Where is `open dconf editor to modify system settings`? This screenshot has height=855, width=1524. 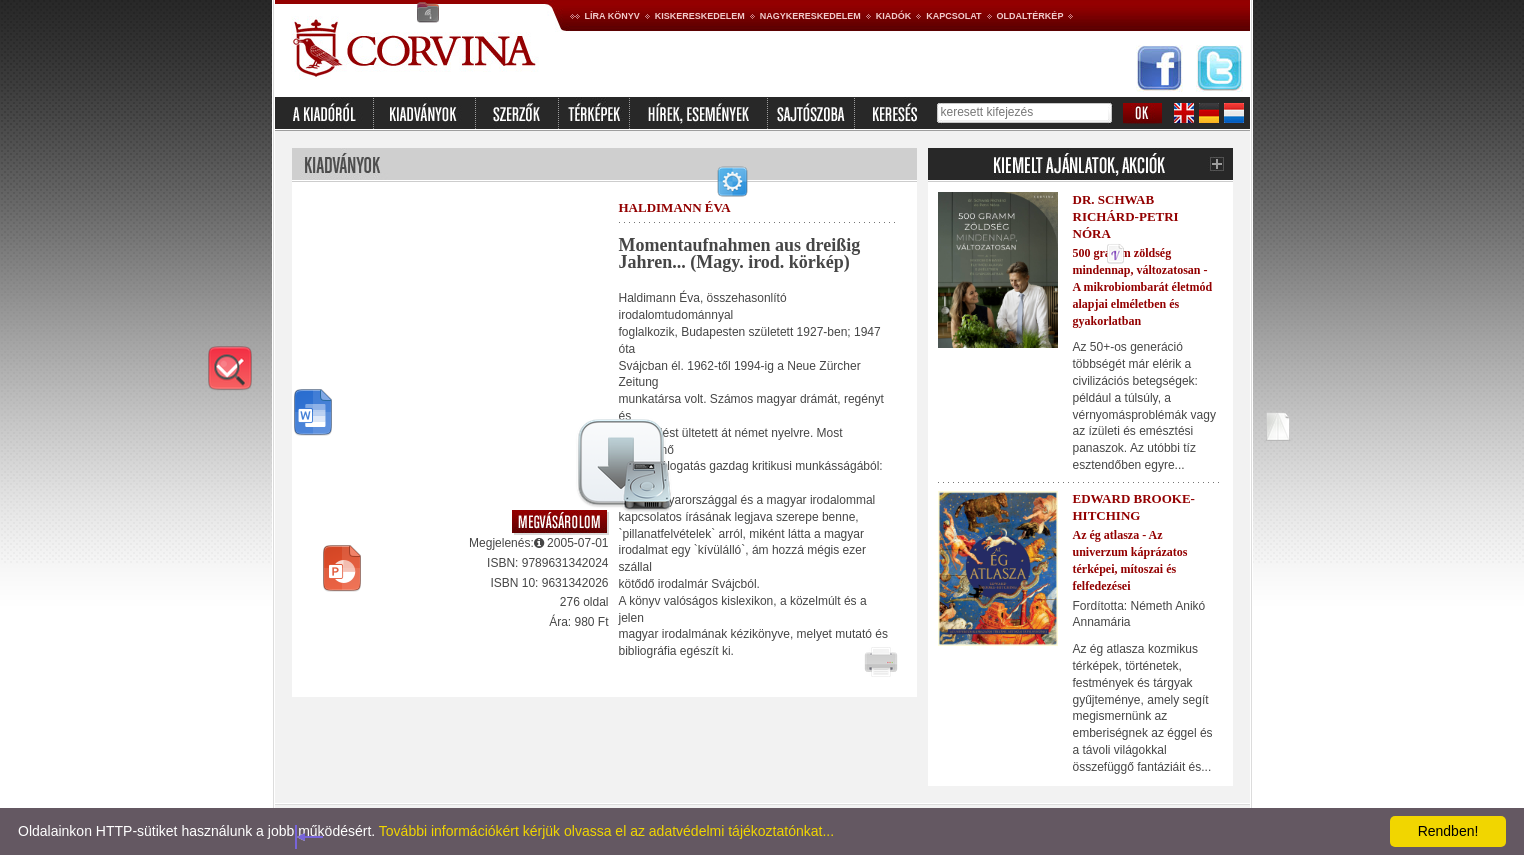
open dconf editor to modify system settings is located at coordinates (230, 368).